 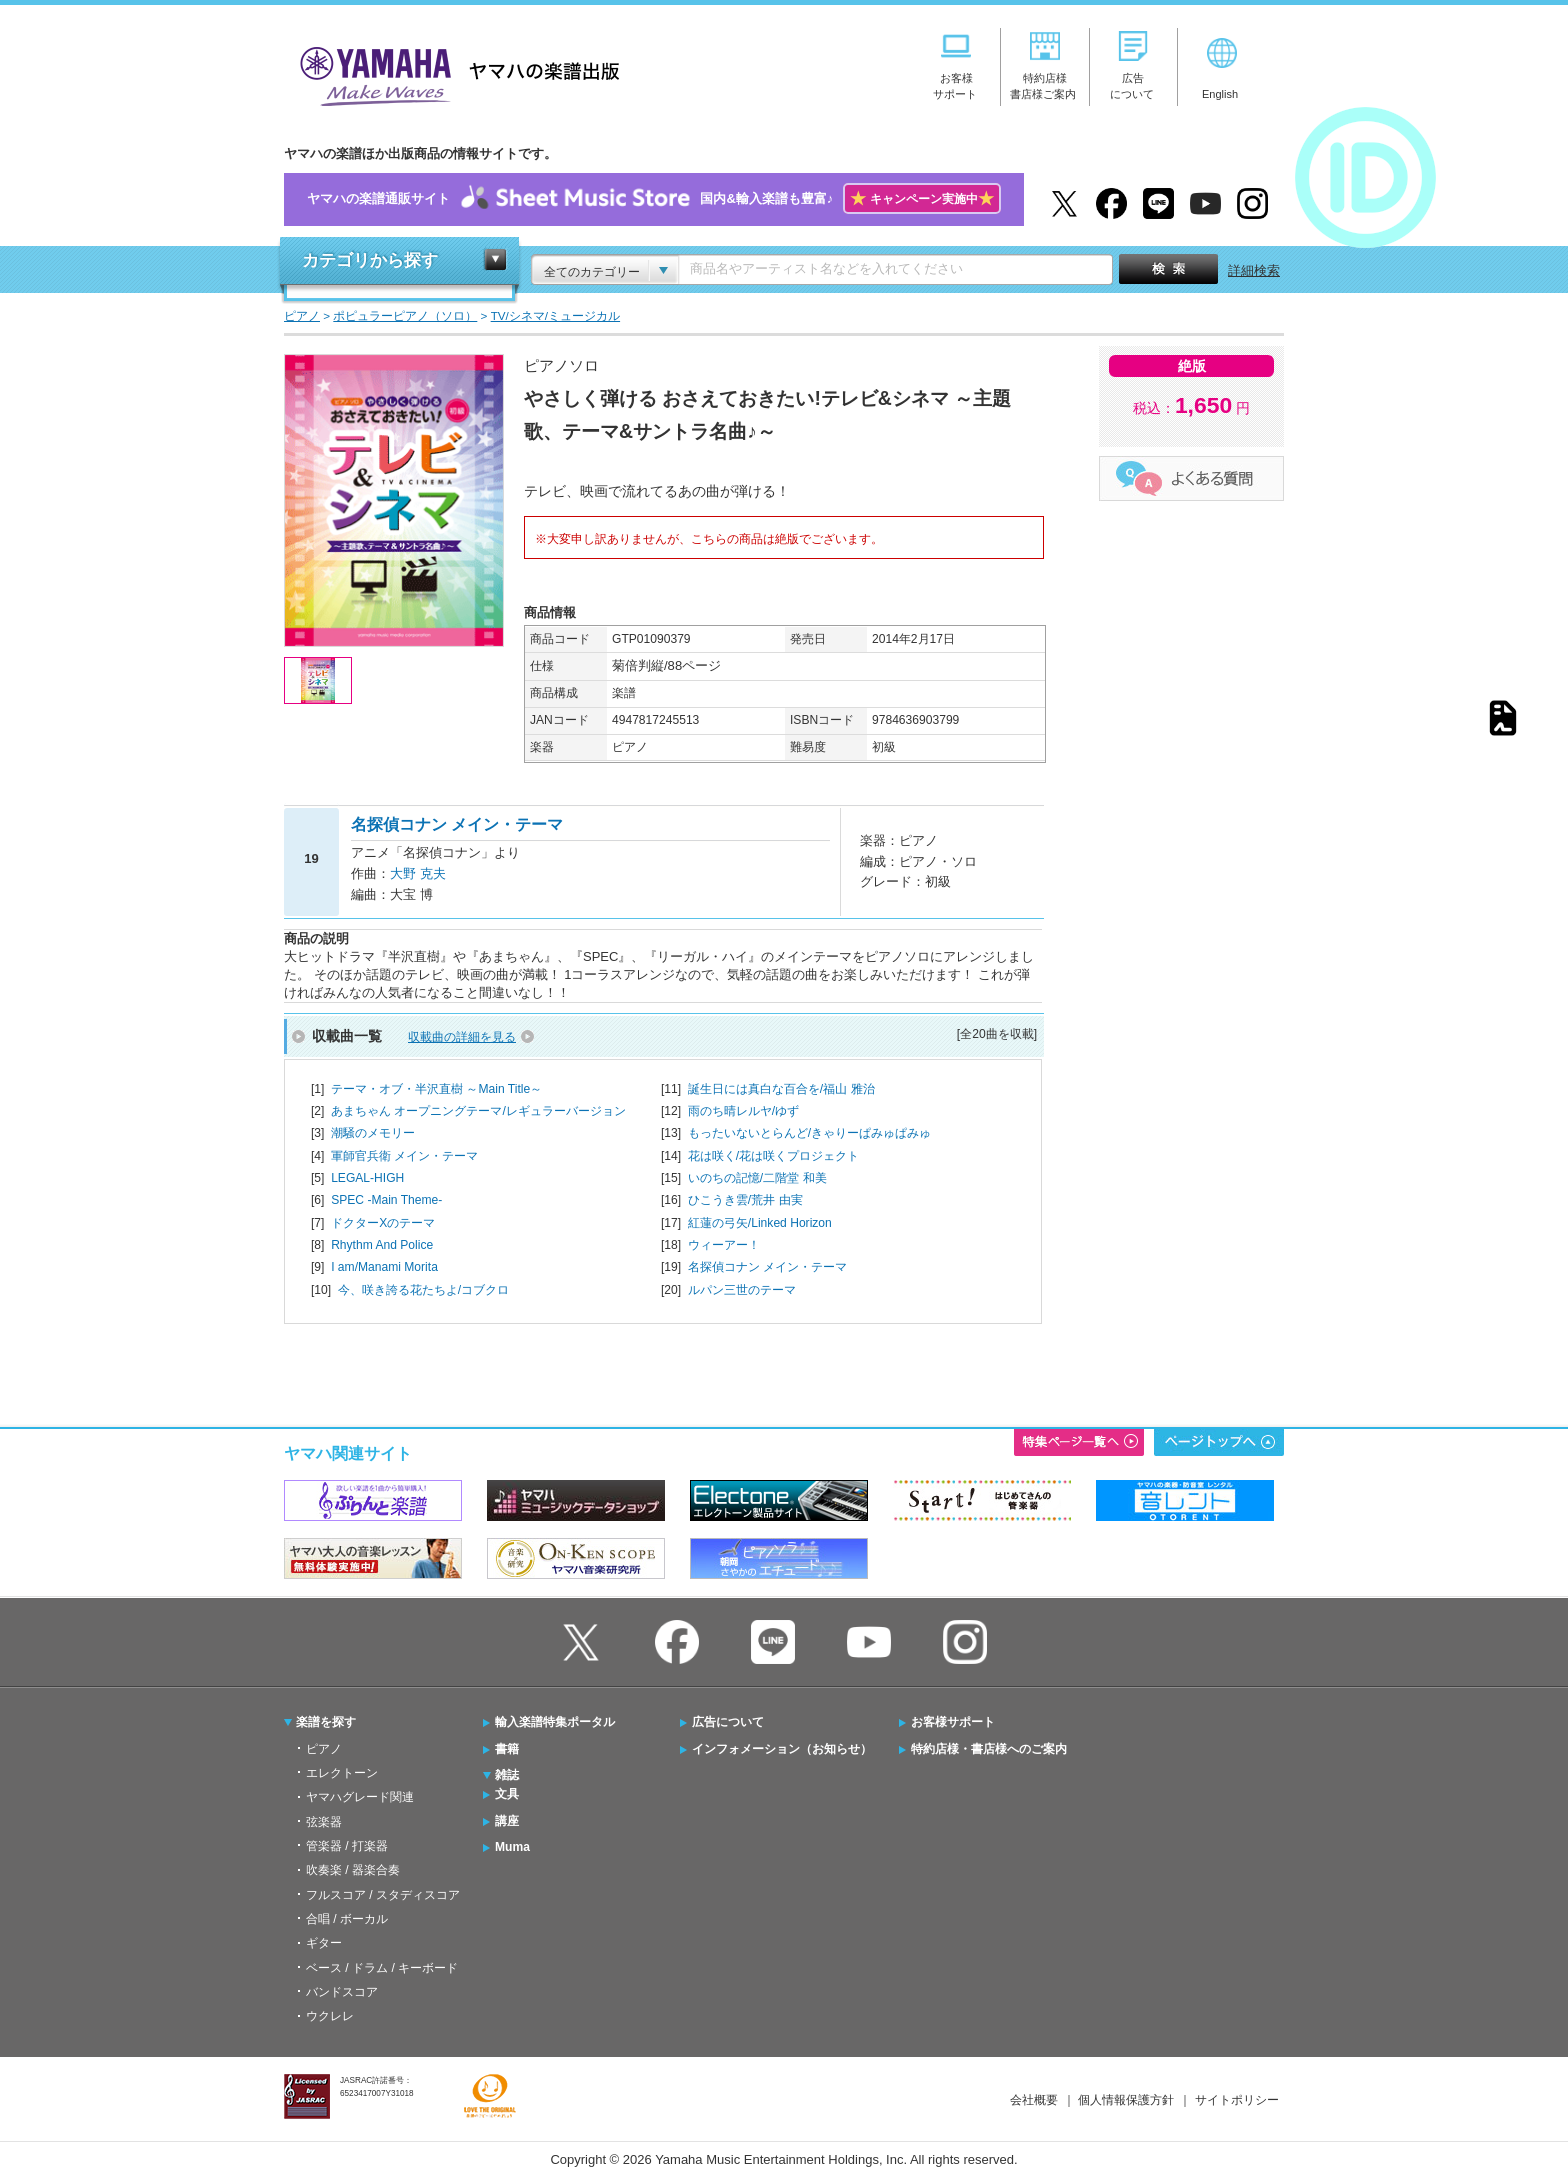 I want to click on view or sign a contract document, so click(x=1503, y=718).